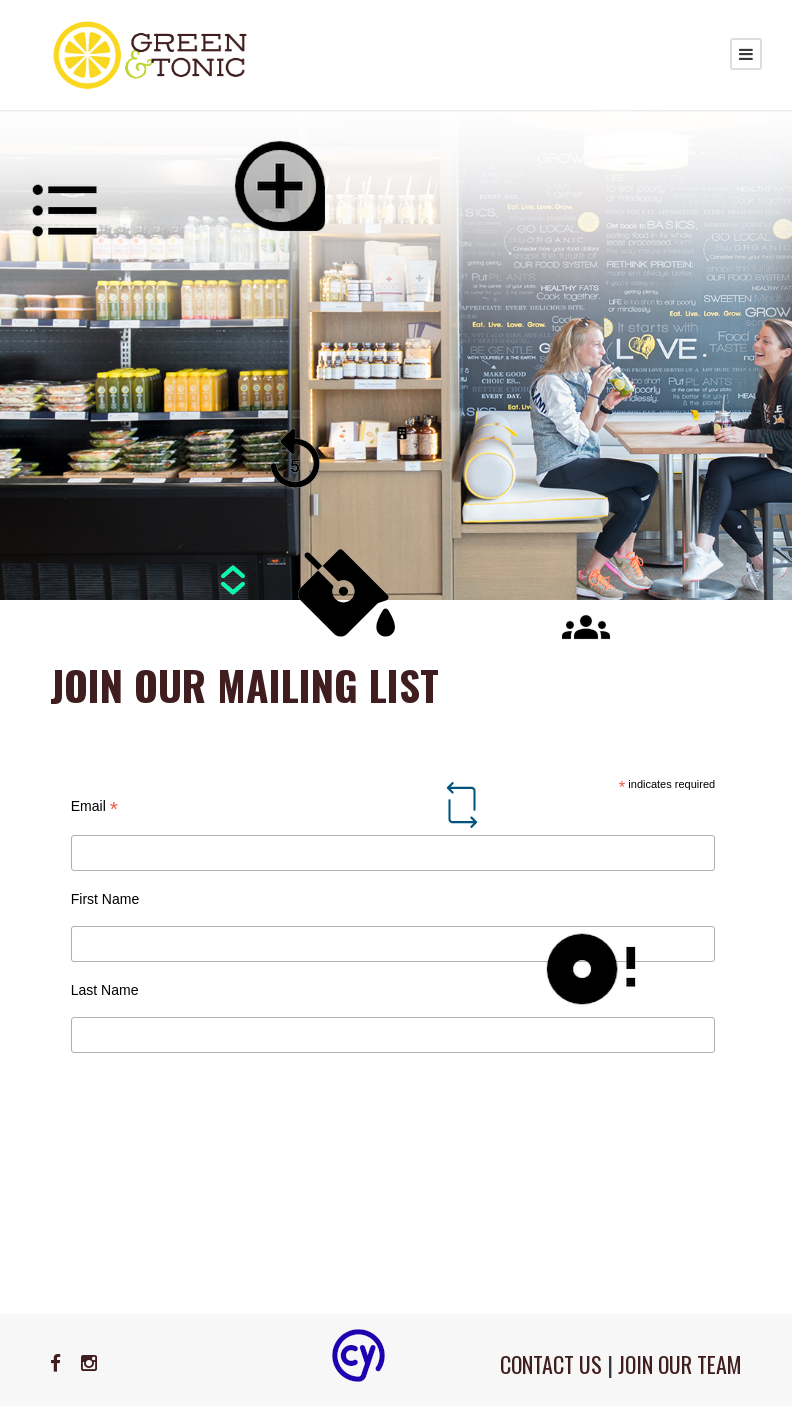 Image resolution: width=792 pixels, height=1406 pixels. Describe the element at coordinates (65, 210) in the screenshot. I see `view items in a bulleted list format` at that location.